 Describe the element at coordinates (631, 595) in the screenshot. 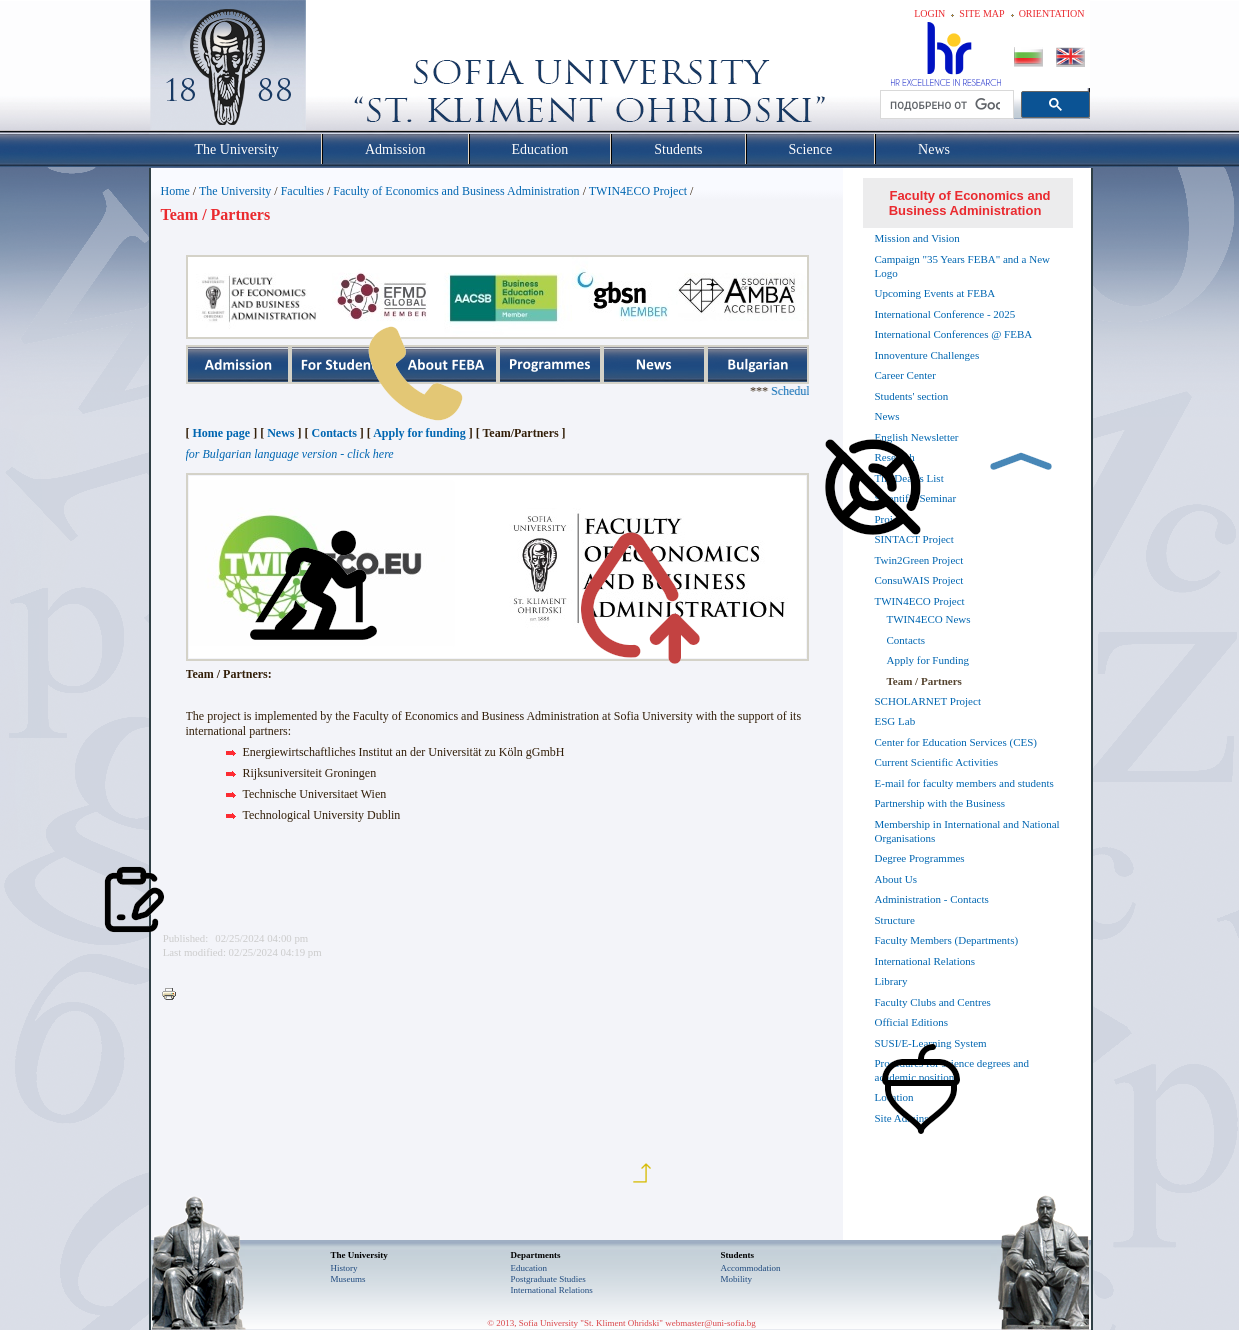

I see `increase water or liquid level` at that location.